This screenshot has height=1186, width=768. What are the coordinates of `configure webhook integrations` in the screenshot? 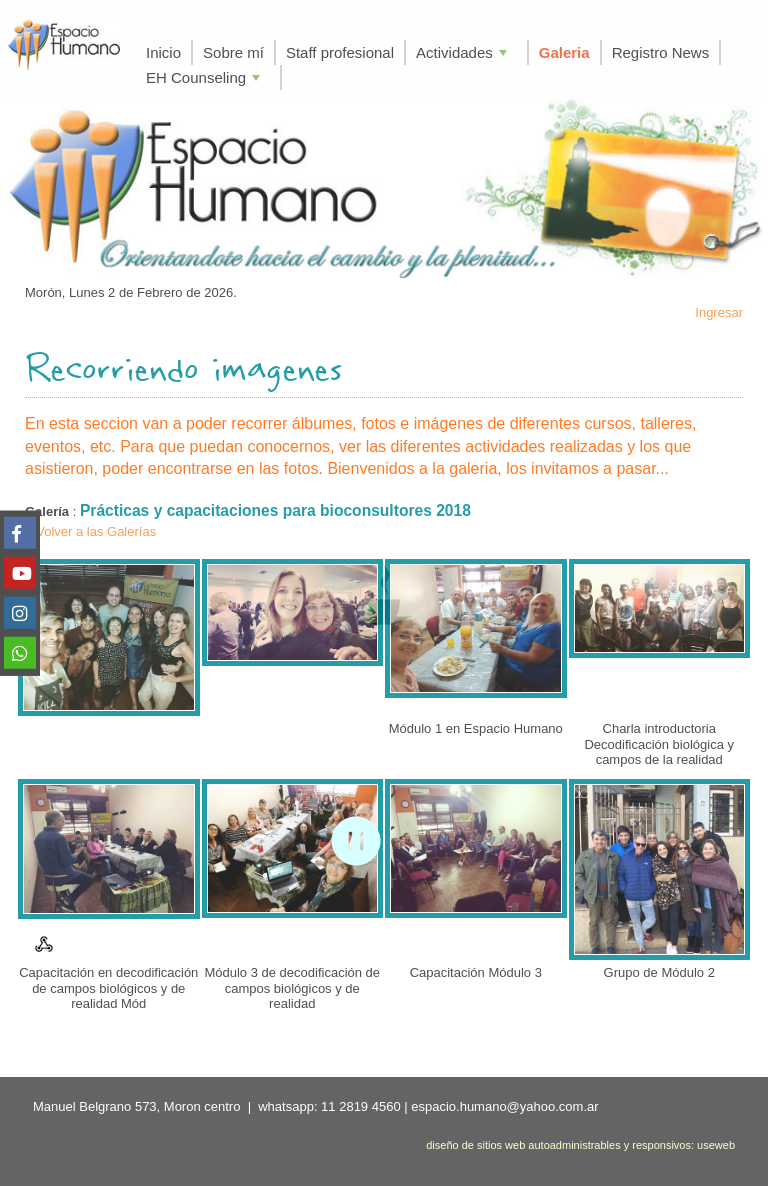 It's located at (44, 945).